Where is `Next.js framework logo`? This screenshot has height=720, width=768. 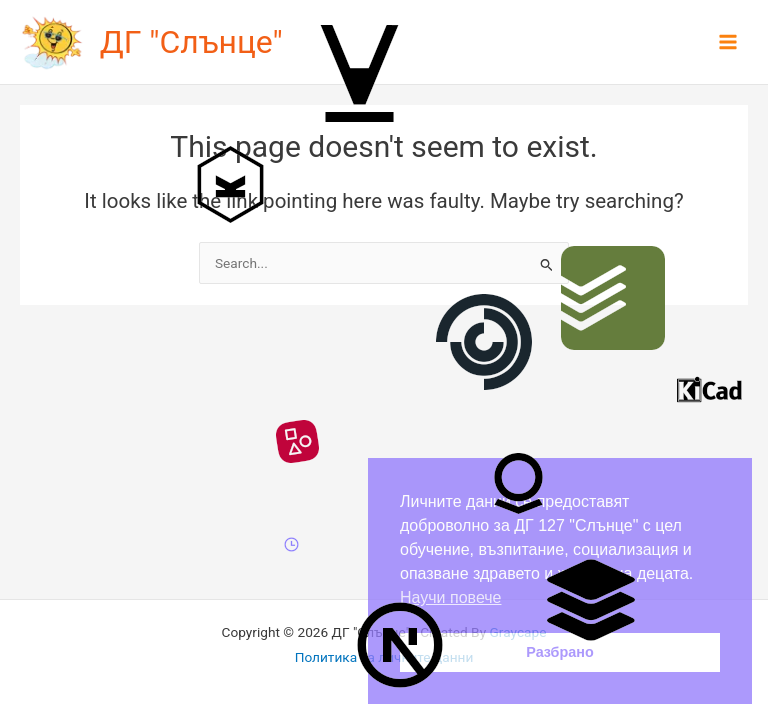
Next.js framework logo is located at coordinates (400, 645).